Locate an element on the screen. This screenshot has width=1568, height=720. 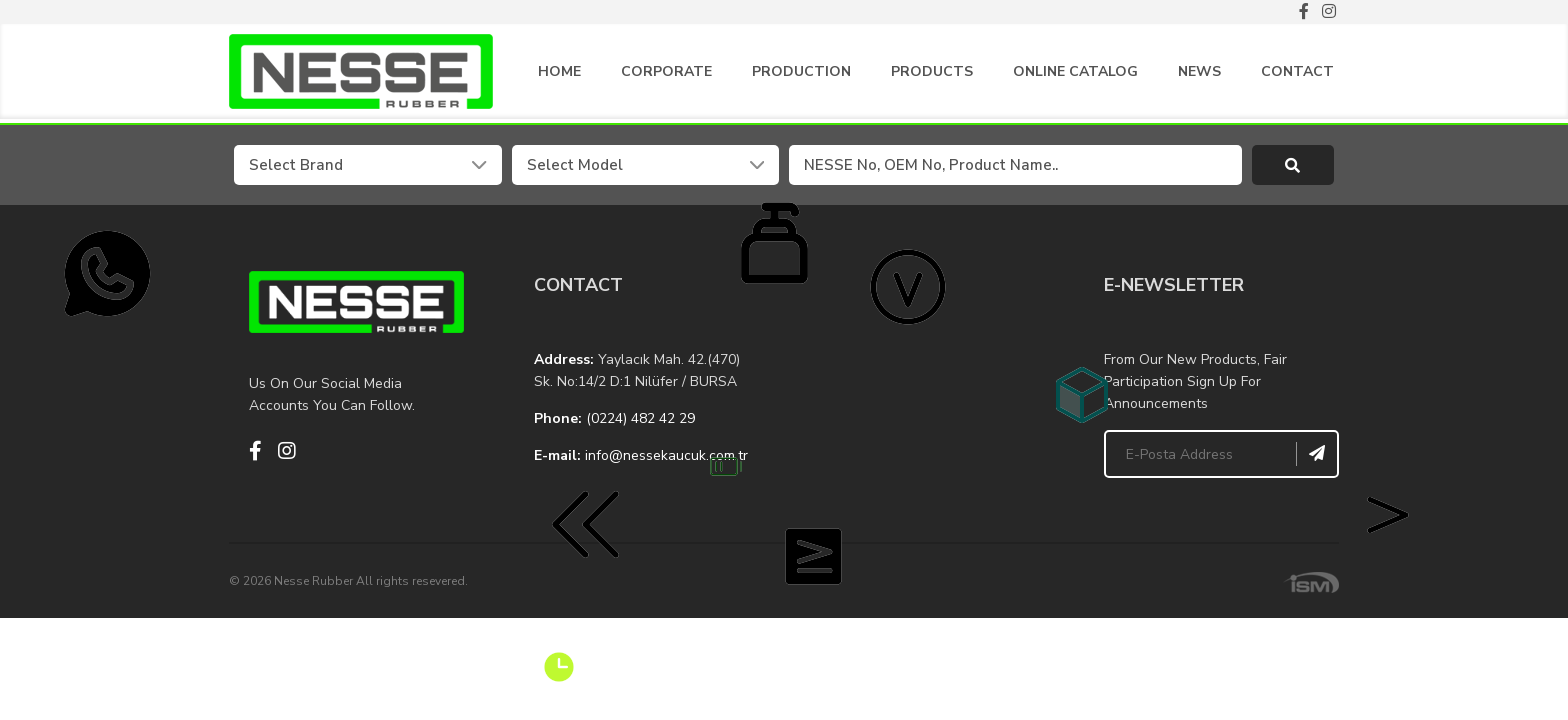
open WhatsApp messaging app is located at coordinates (107, 273).